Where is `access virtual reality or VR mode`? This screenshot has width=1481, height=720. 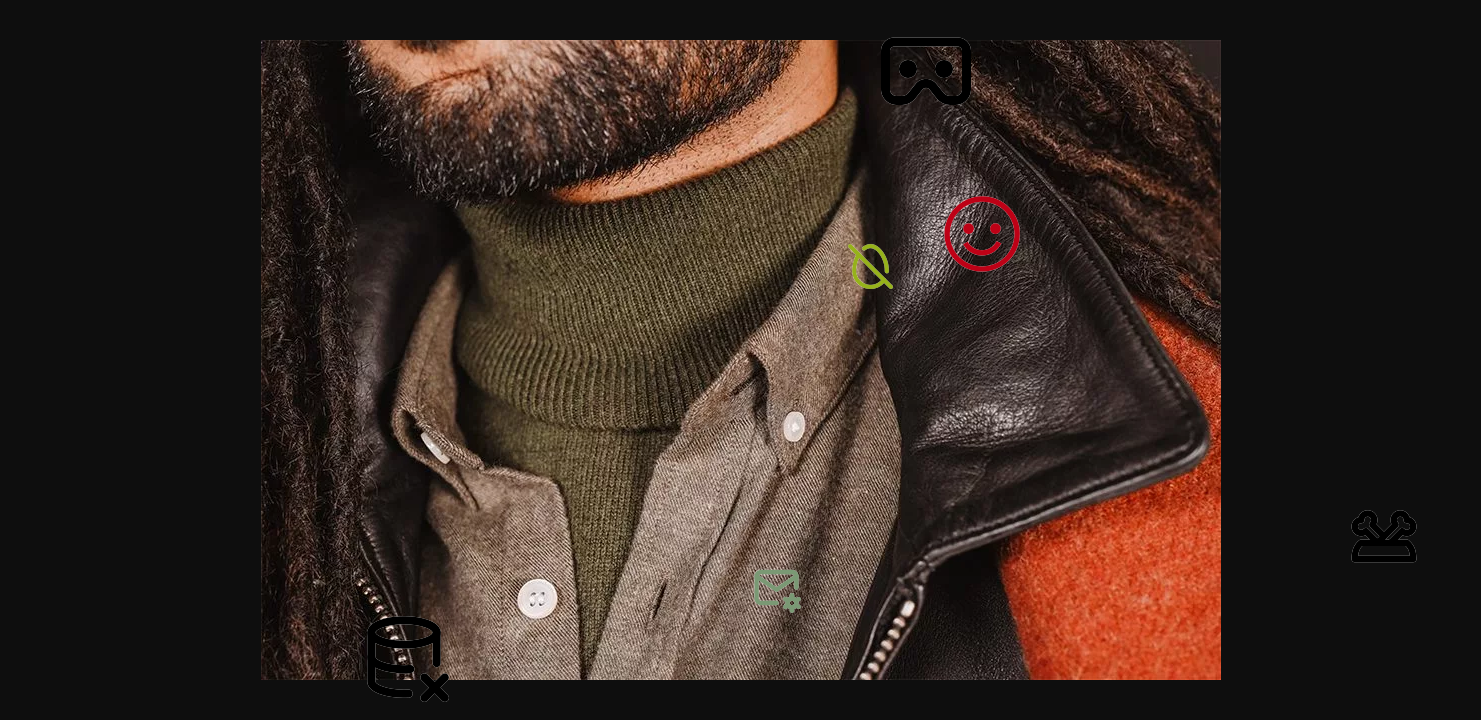
access virtual reality or VR mode is located at coordinates (926, 69).